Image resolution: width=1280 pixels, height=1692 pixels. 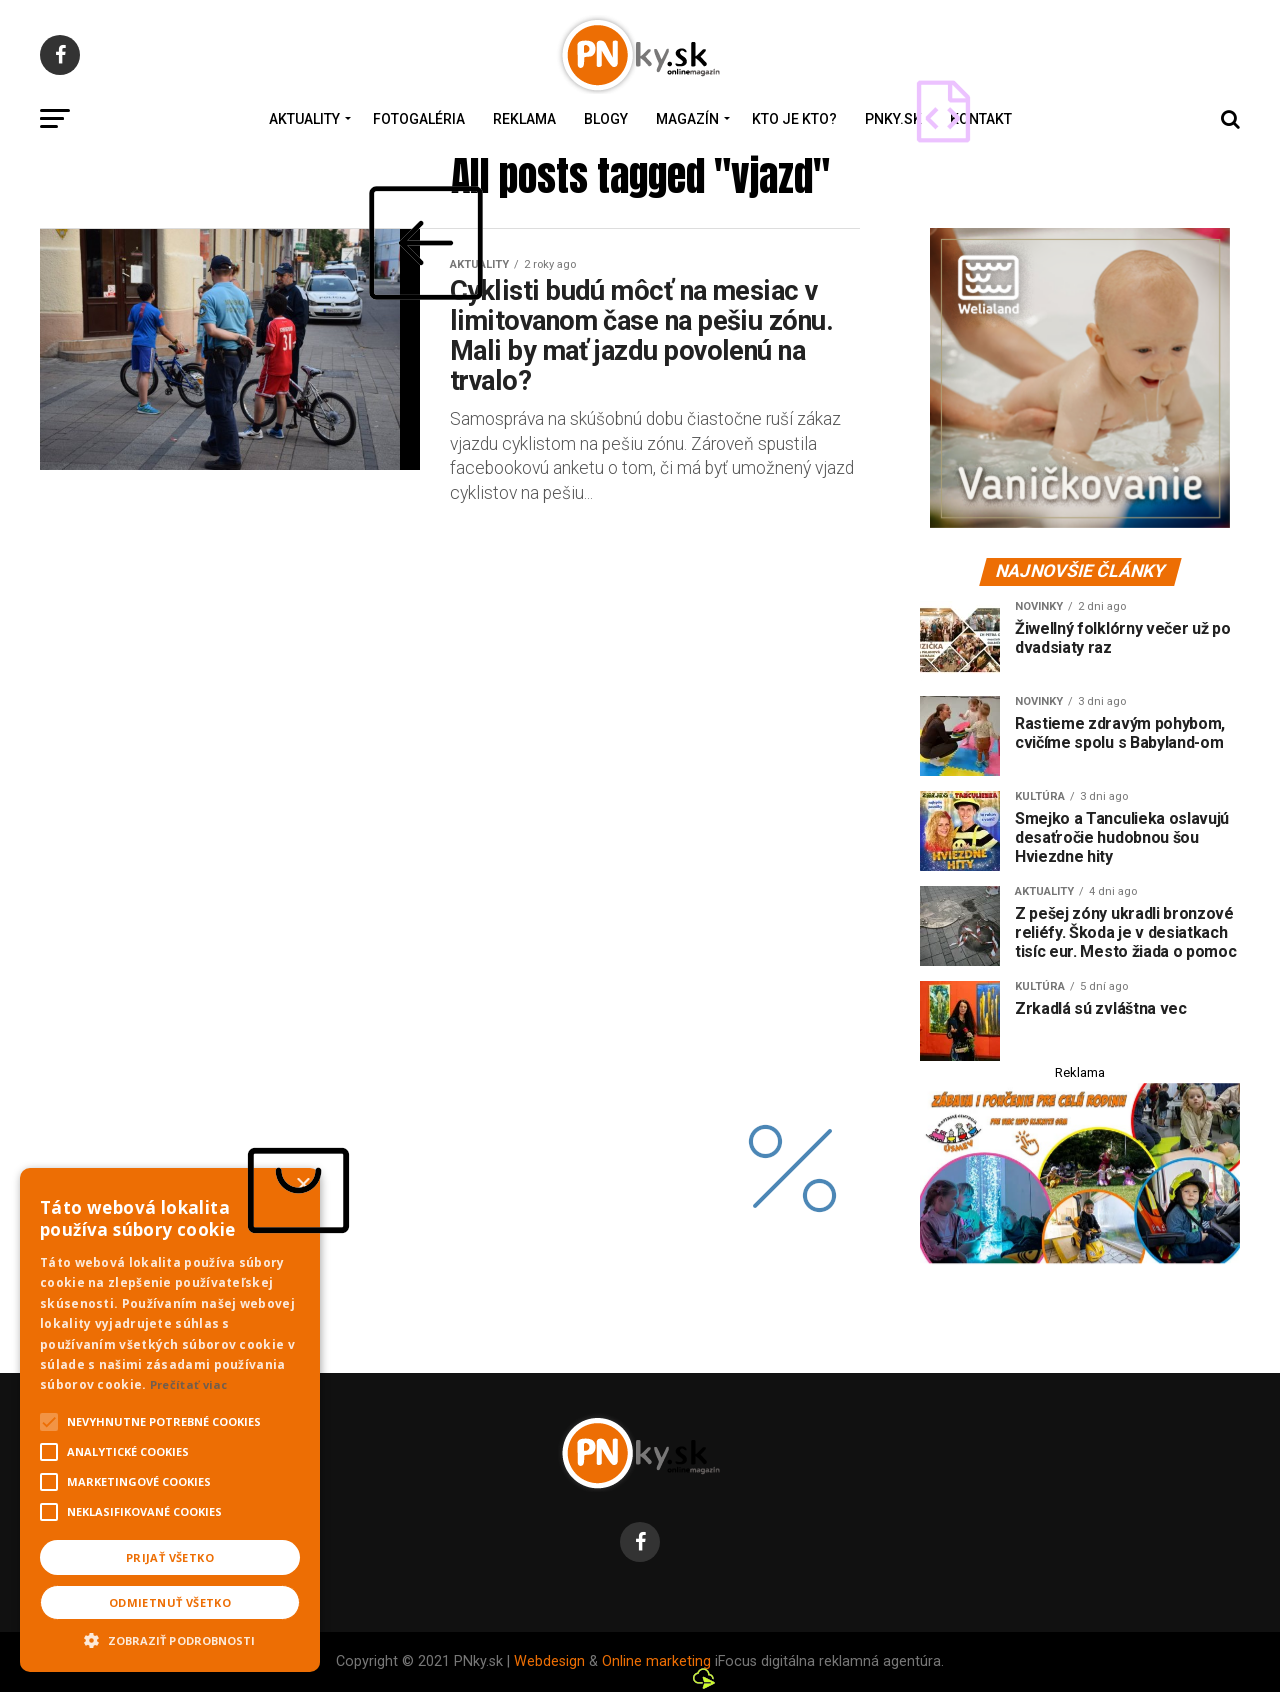 I want to click on view or access code gists, so click(x=943, y=111).